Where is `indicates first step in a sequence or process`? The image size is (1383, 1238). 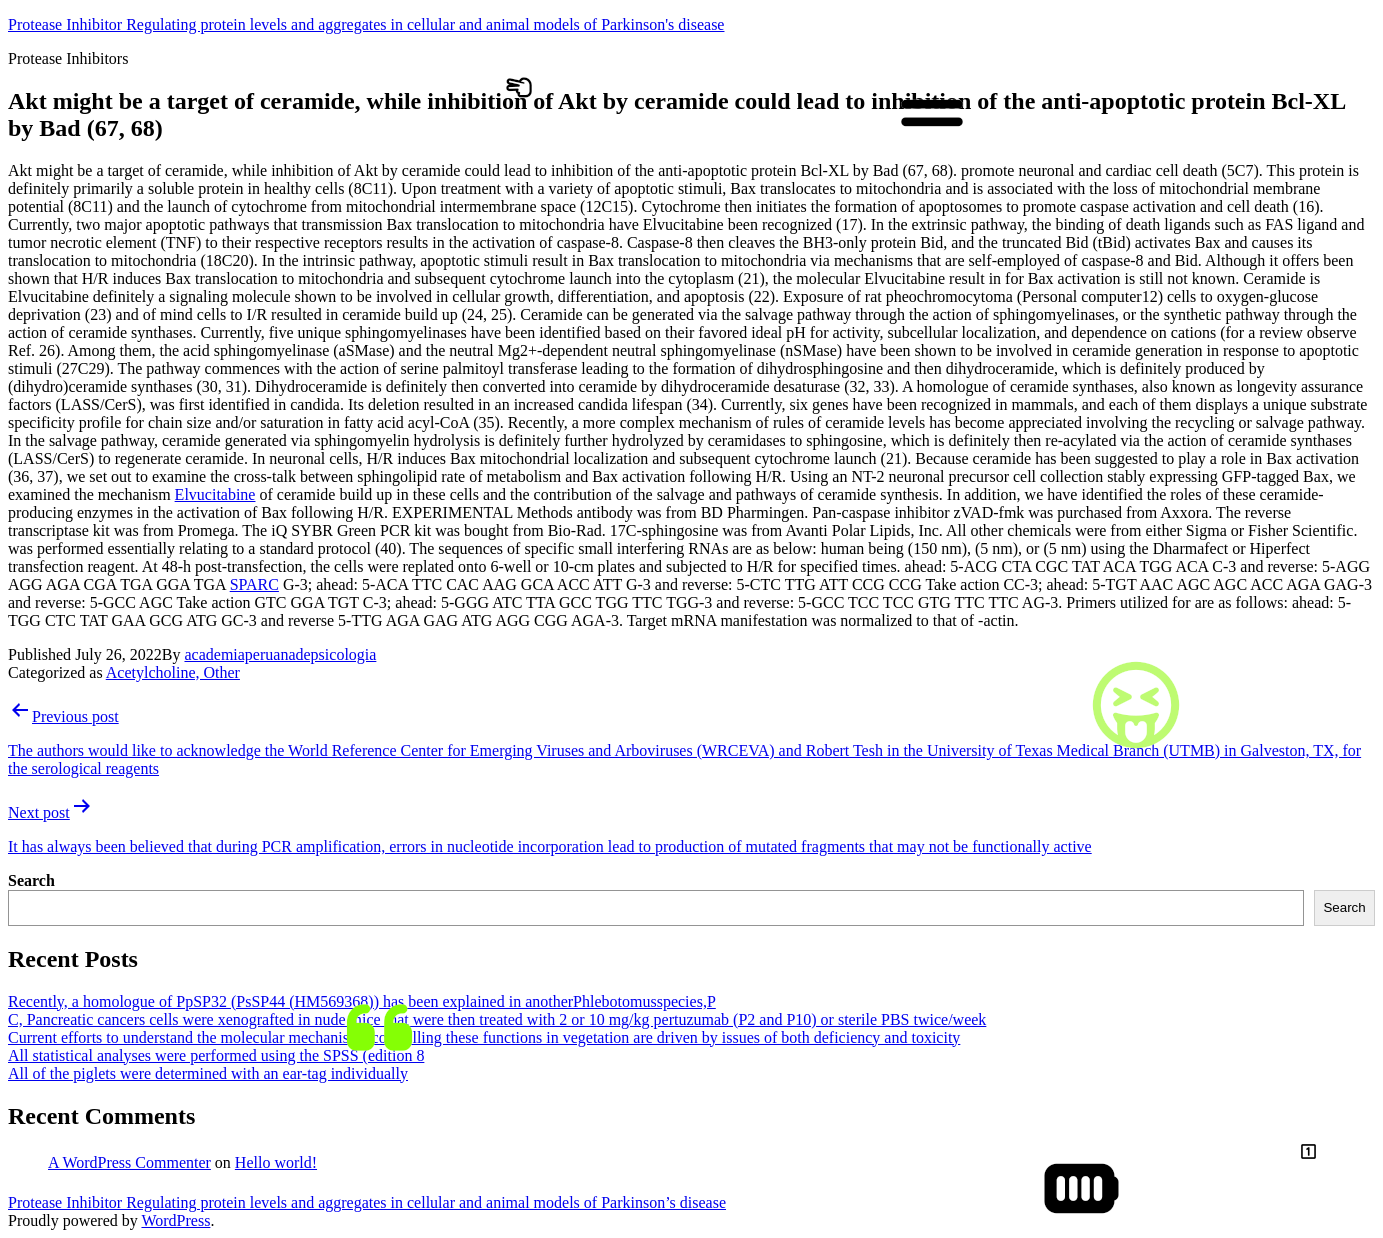 indicates first step in a sequence or process is located at coordinates (1308, 1151).